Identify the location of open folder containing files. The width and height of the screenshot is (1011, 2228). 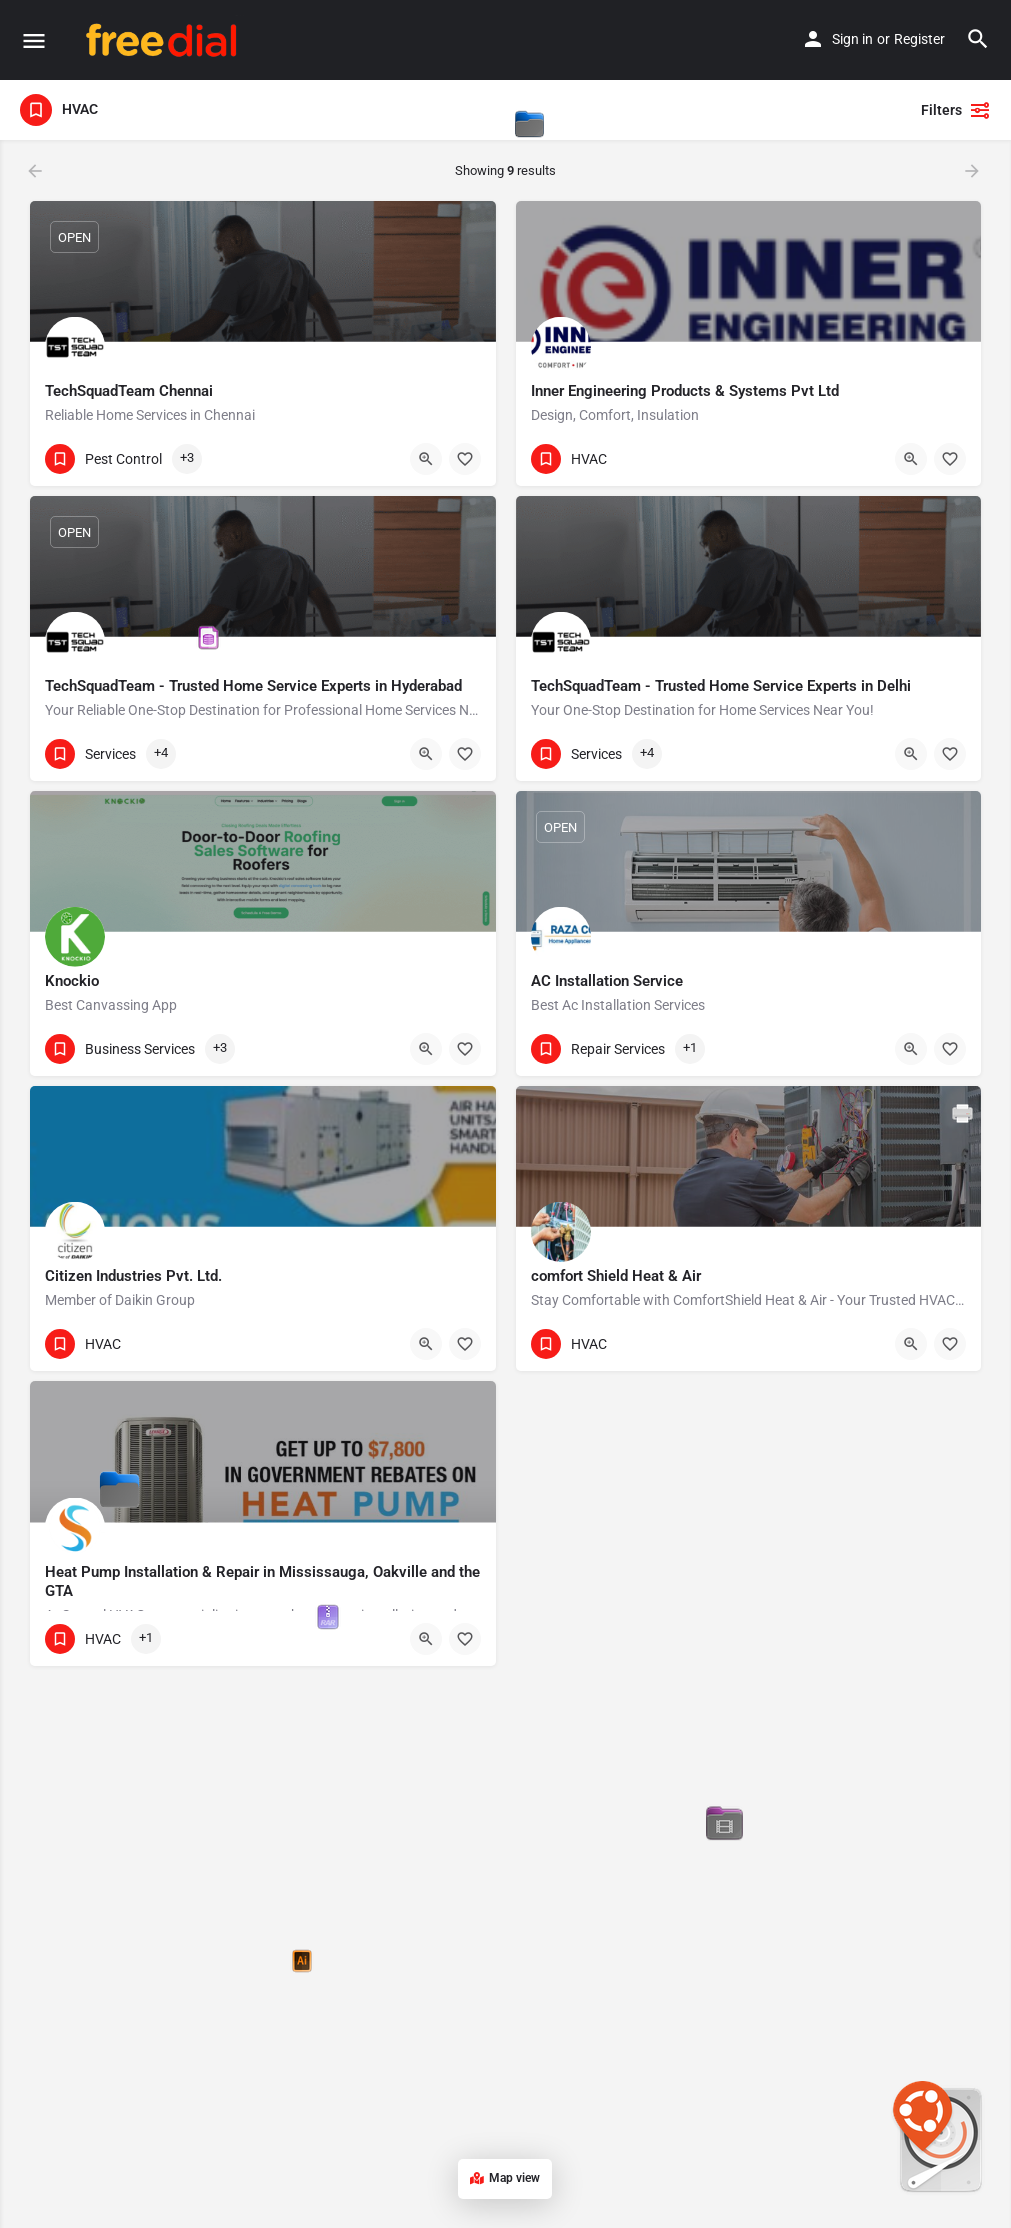
(119, 1489).